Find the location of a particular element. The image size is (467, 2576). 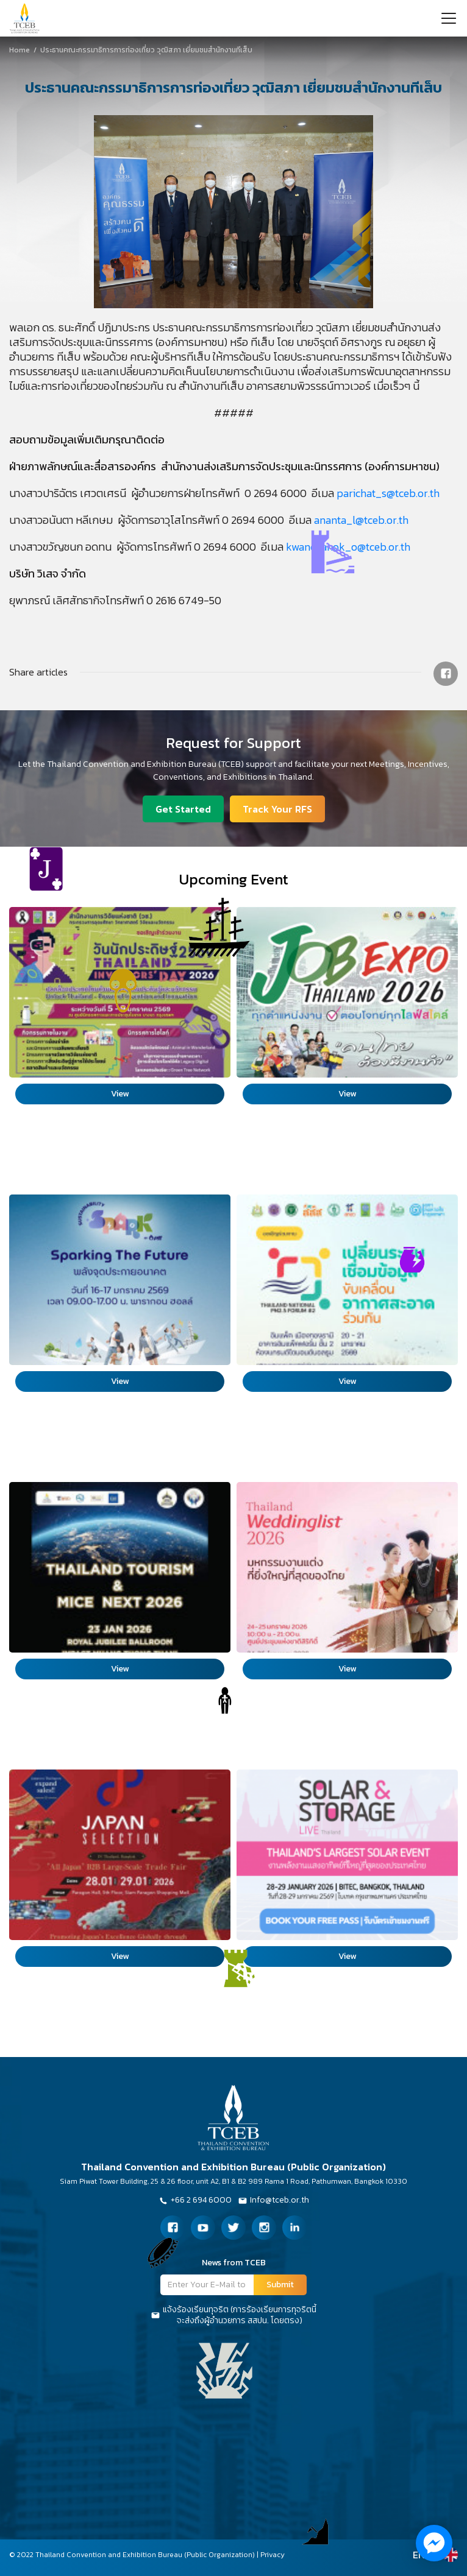

indicates progress toward a goal or milestone is located at coordinates (315, 2531).